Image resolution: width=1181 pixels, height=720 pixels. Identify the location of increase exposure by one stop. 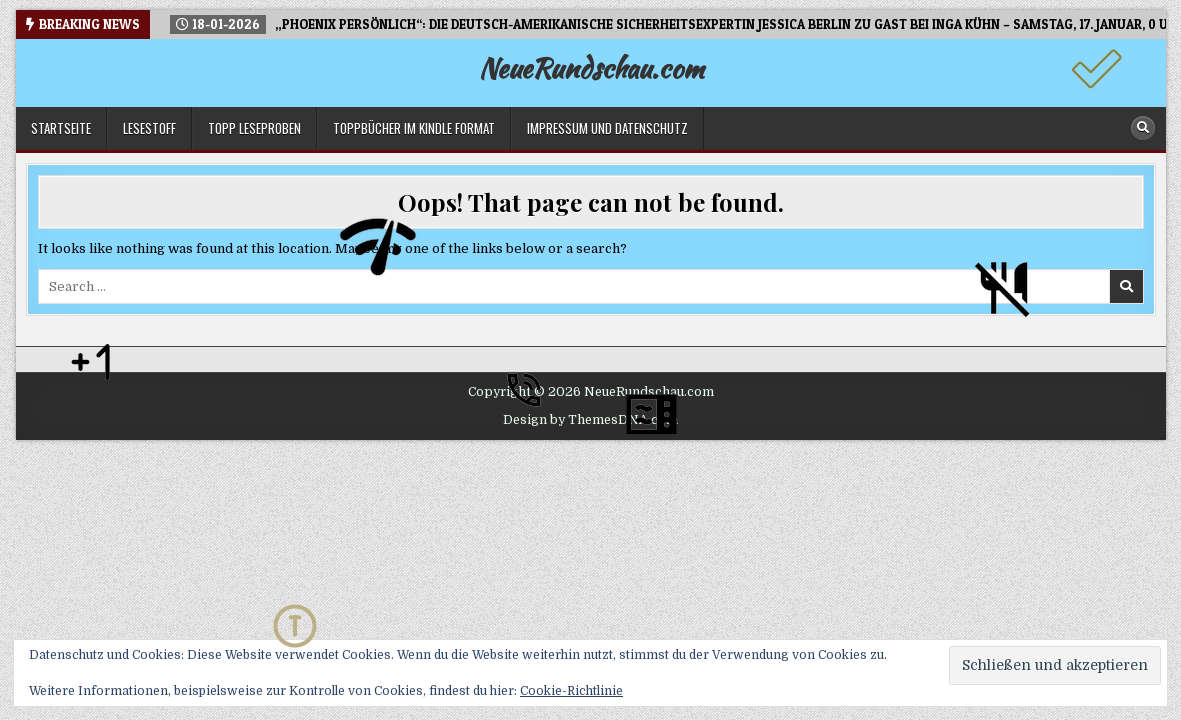
(94, 362).